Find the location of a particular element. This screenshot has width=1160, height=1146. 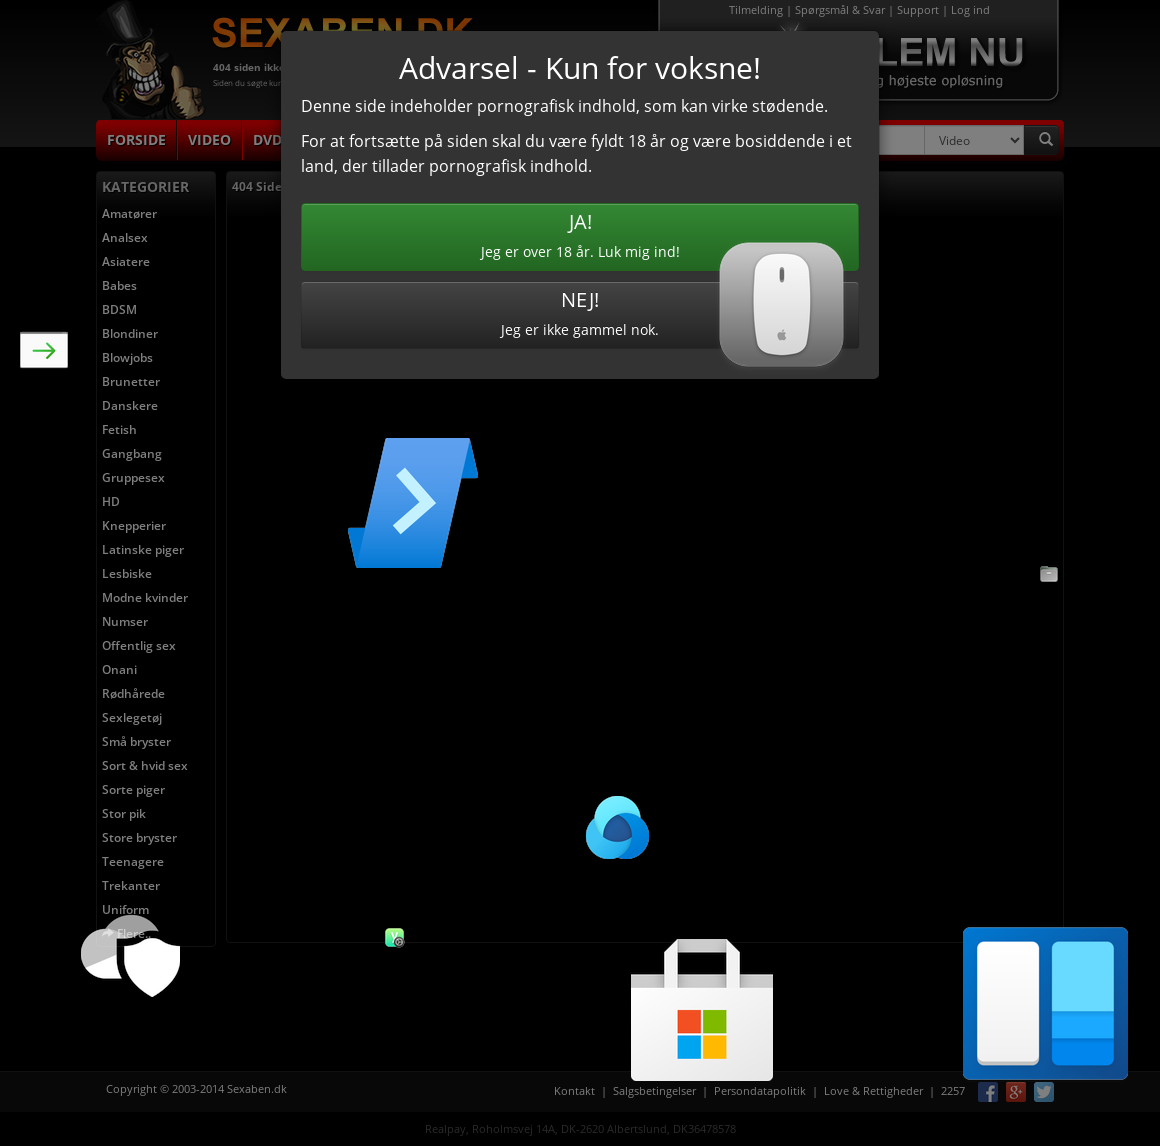

open microsoft viva insights app is located at coordinates (617, 827).